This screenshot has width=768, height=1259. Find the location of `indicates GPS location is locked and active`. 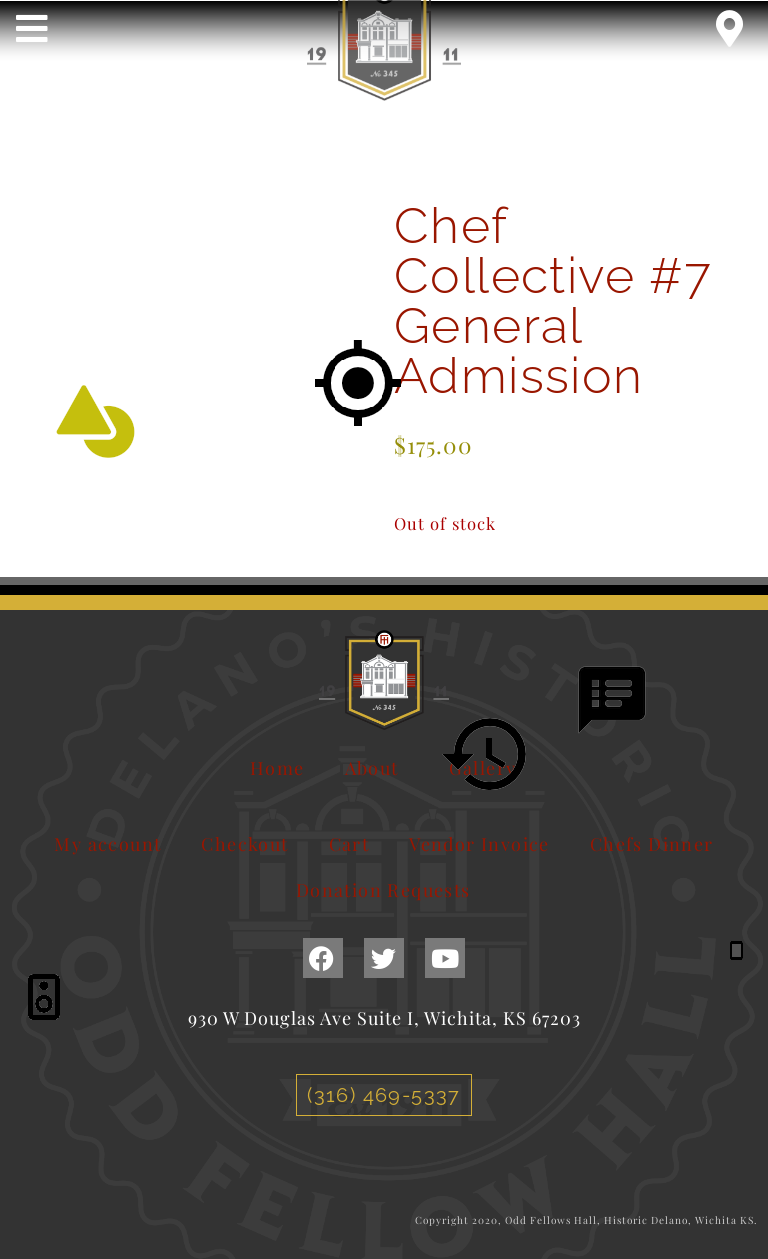

indicates GPS location is locked and active is located at coordinates (358, 383).